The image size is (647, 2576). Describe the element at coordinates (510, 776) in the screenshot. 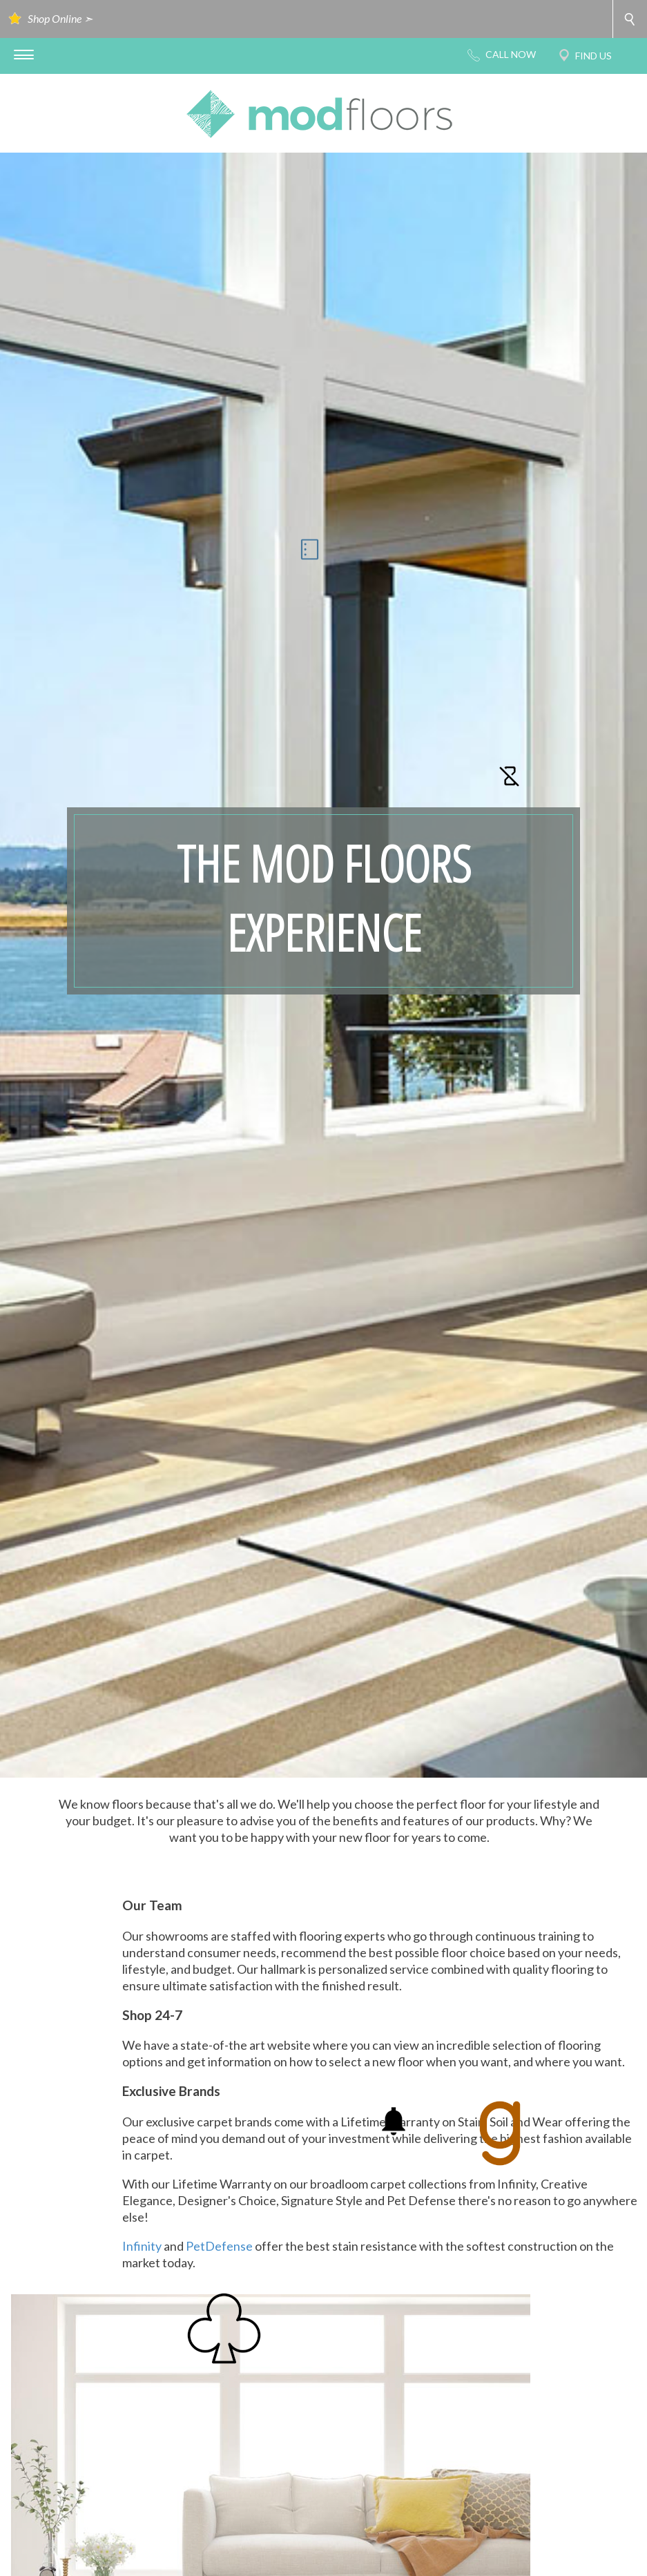

I see `timer or countdown feature disabled` at that location.